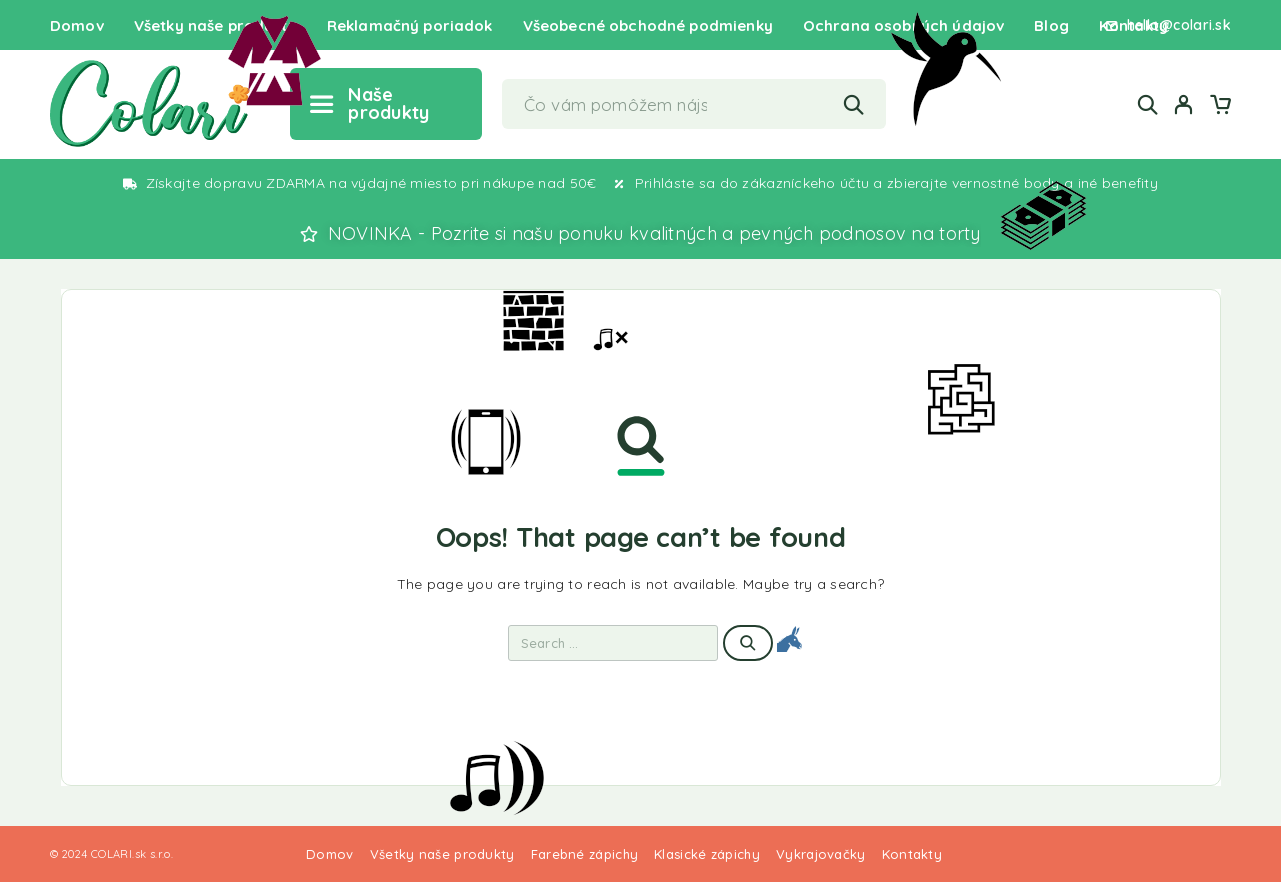 The image size is (1281, 882). I want to click on nature or wildlife category indicator, so click(946, 69).